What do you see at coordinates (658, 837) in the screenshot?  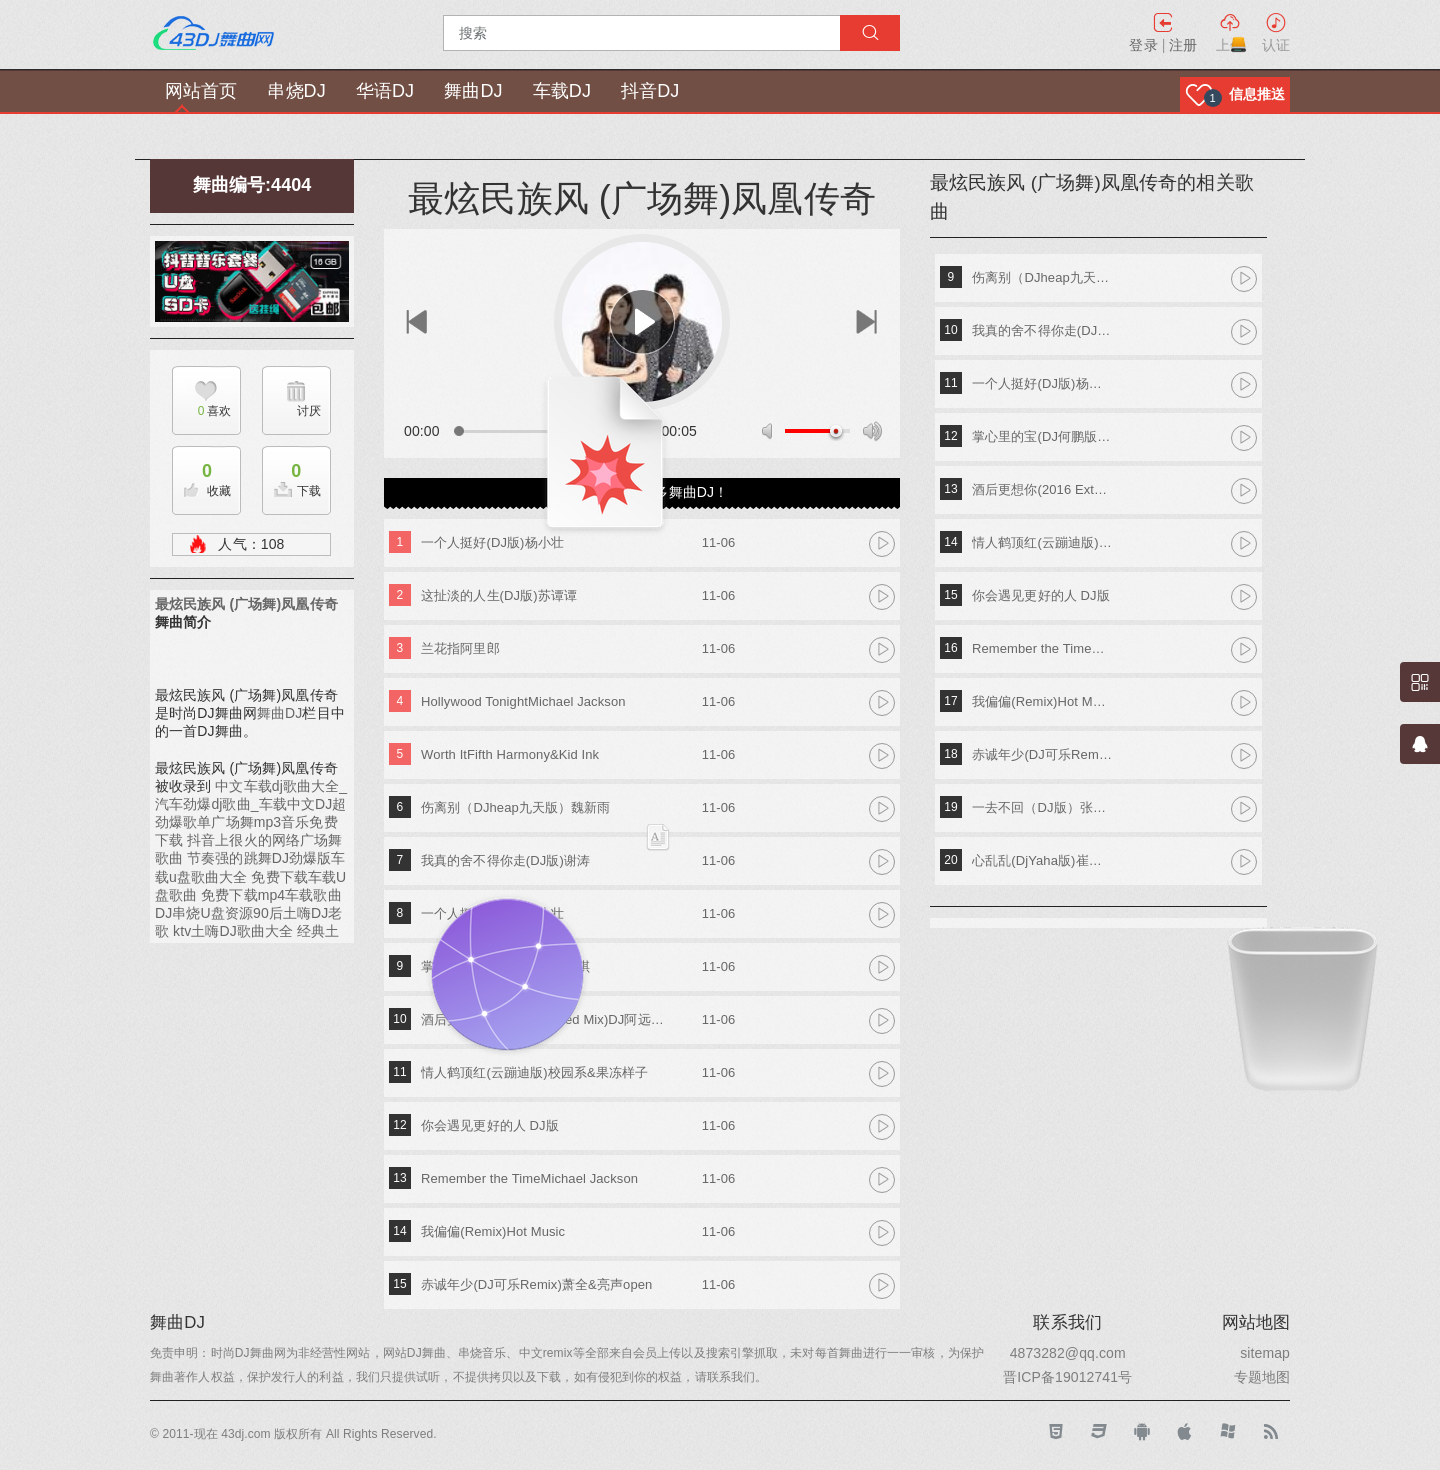 I see `open a rich text document` at bounding box center [658, 837].